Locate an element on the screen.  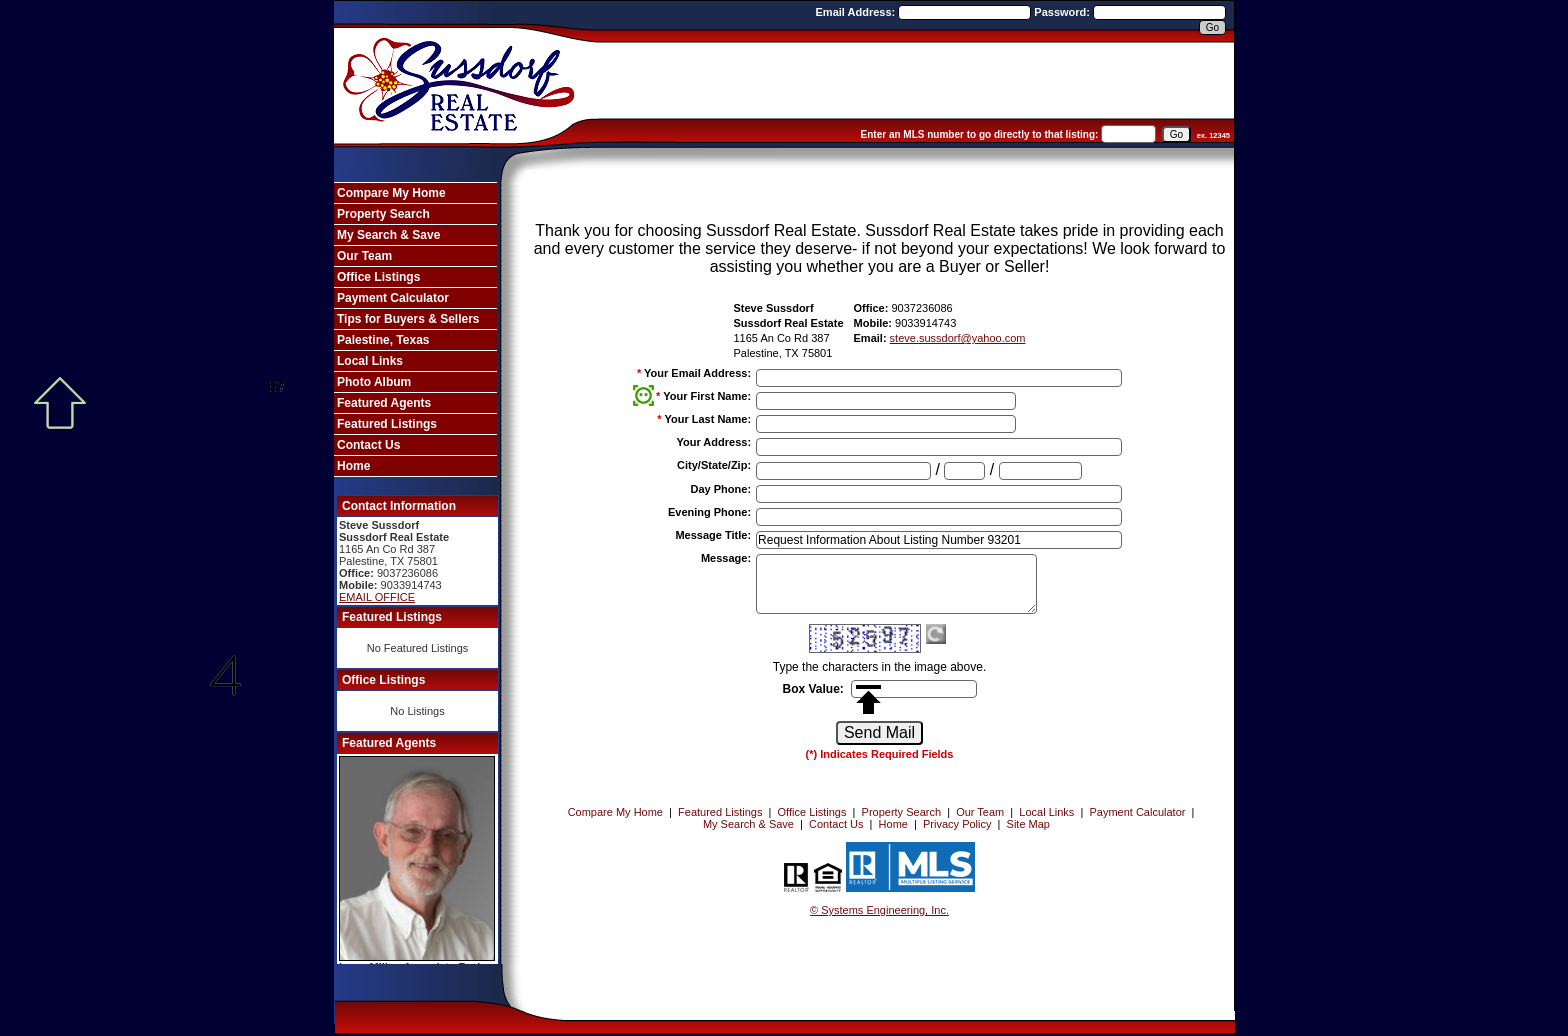
scan face to unlock or authenticate is located at coordinates (643, 395).